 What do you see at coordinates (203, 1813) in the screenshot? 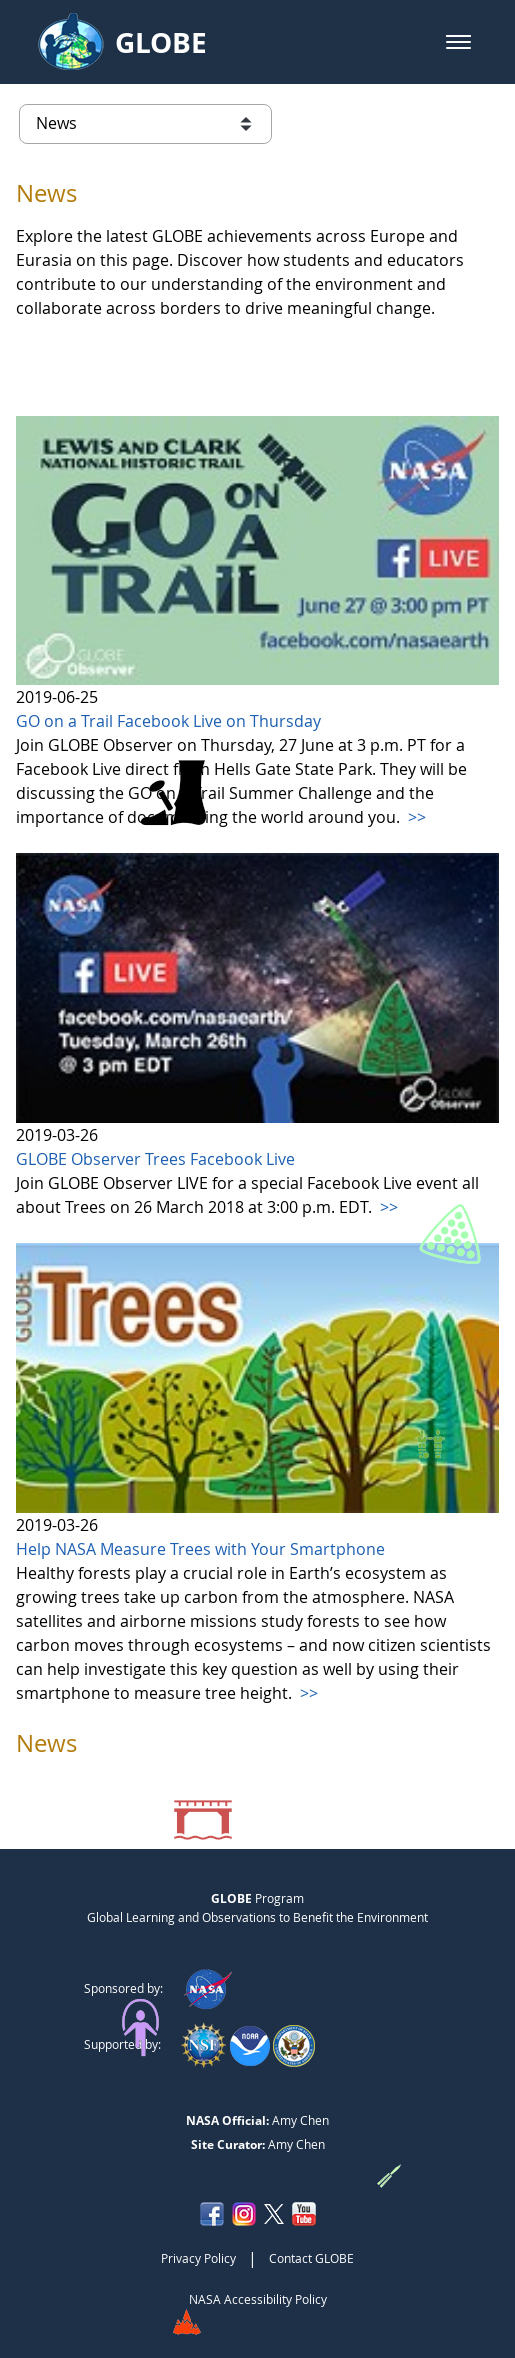
I see `view bridge or crossing information` at bounding box center [203, 1813].